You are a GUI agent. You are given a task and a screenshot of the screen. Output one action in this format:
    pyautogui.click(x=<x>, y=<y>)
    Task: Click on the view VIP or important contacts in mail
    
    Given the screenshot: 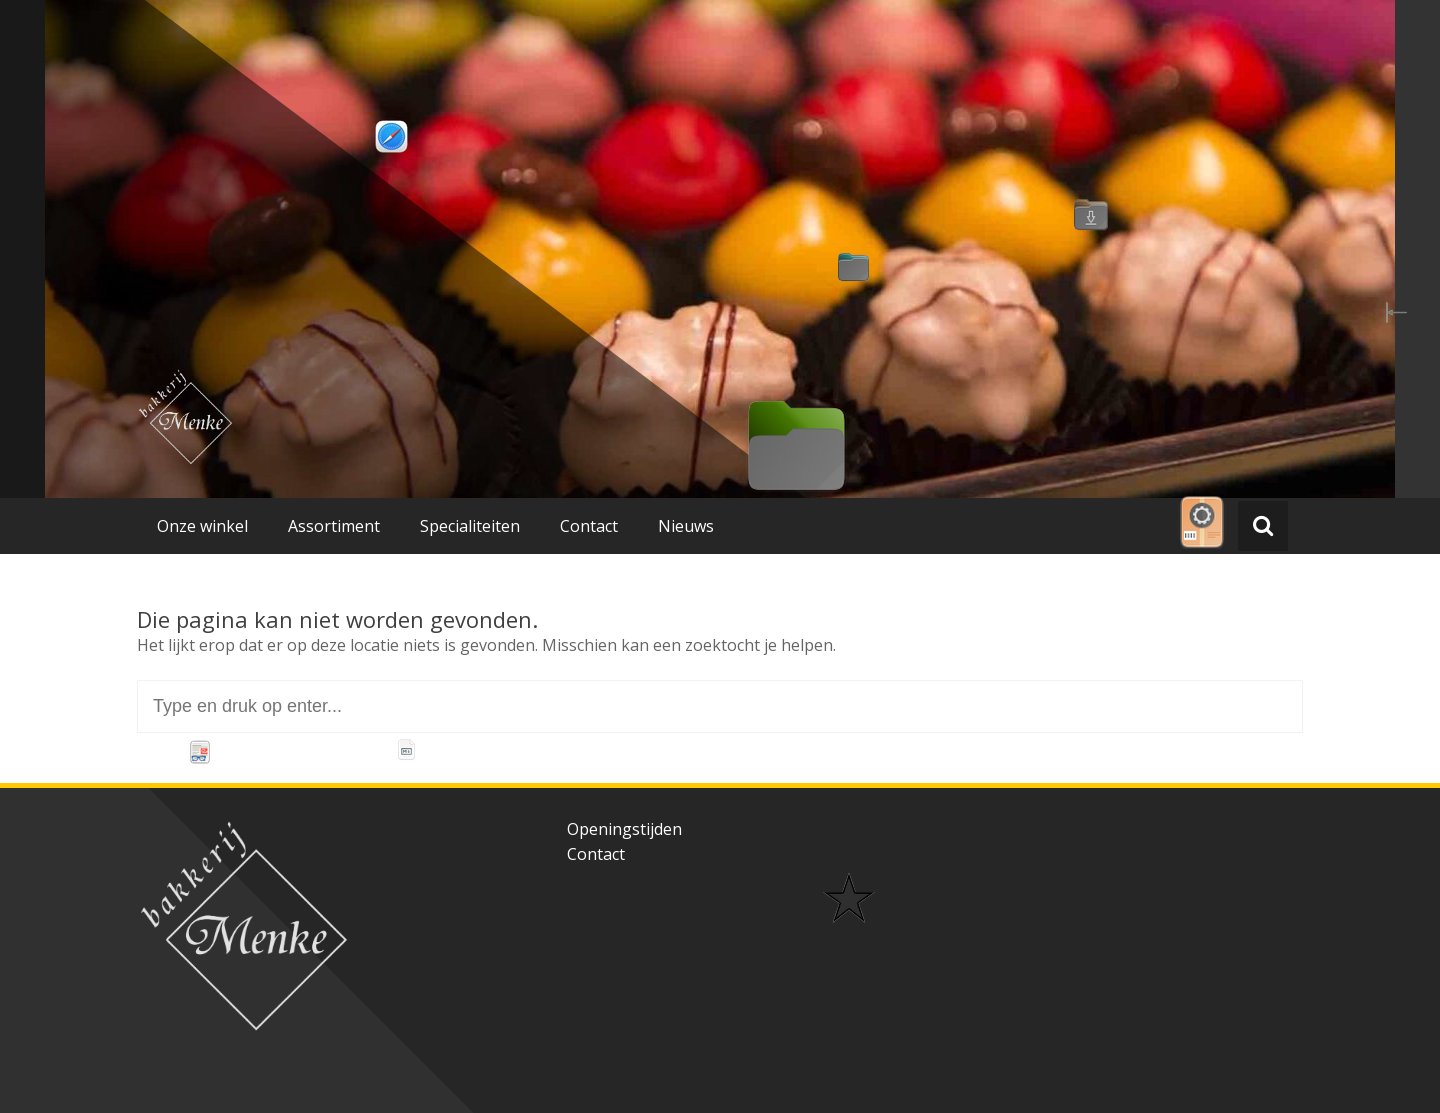 What is the action you would take?
    pyautogui.click(x=849, y=898)
    